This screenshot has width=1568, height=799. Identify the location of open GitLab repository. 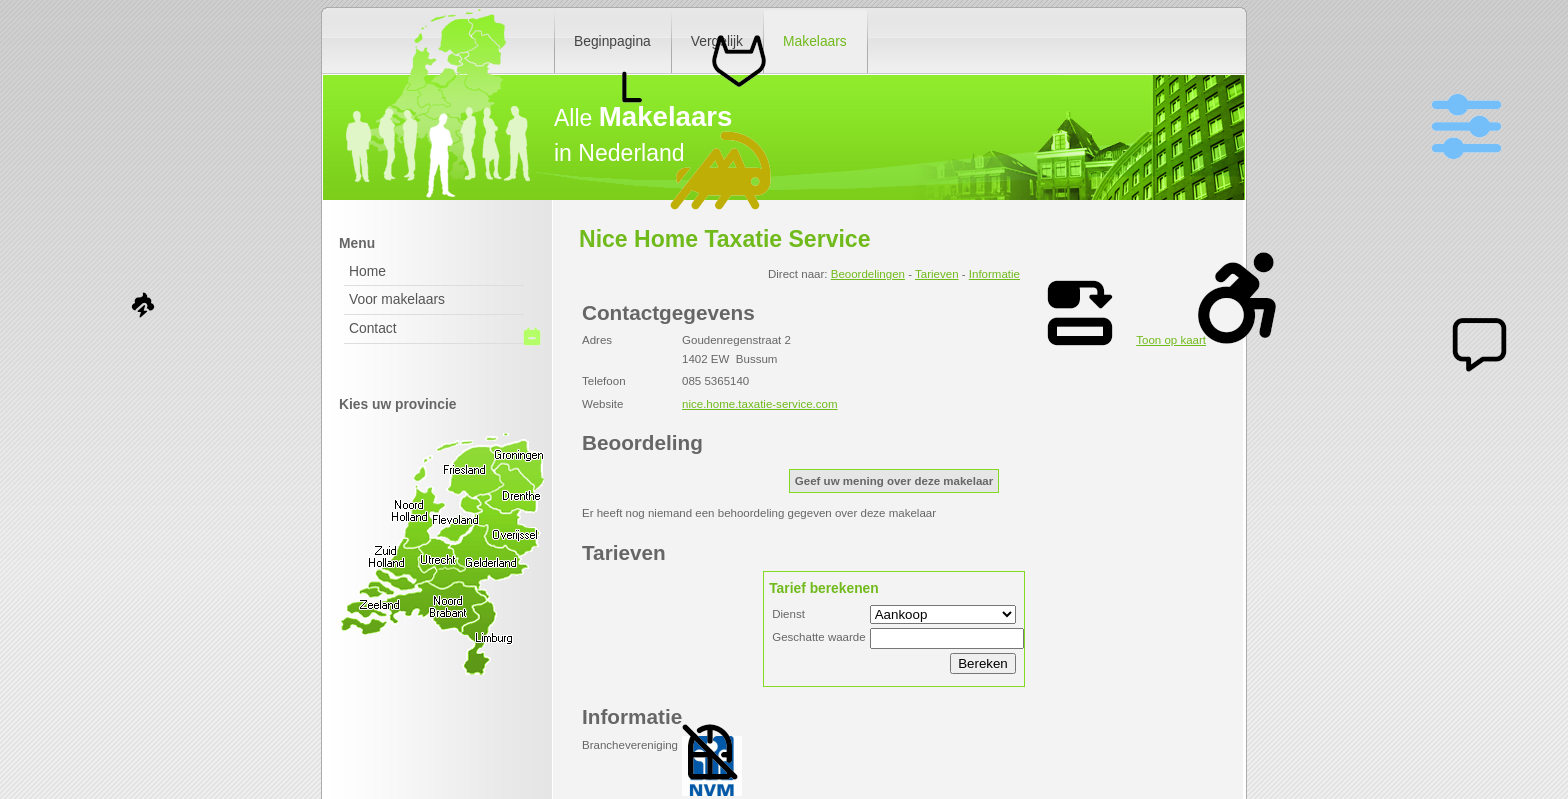
(739, 60).